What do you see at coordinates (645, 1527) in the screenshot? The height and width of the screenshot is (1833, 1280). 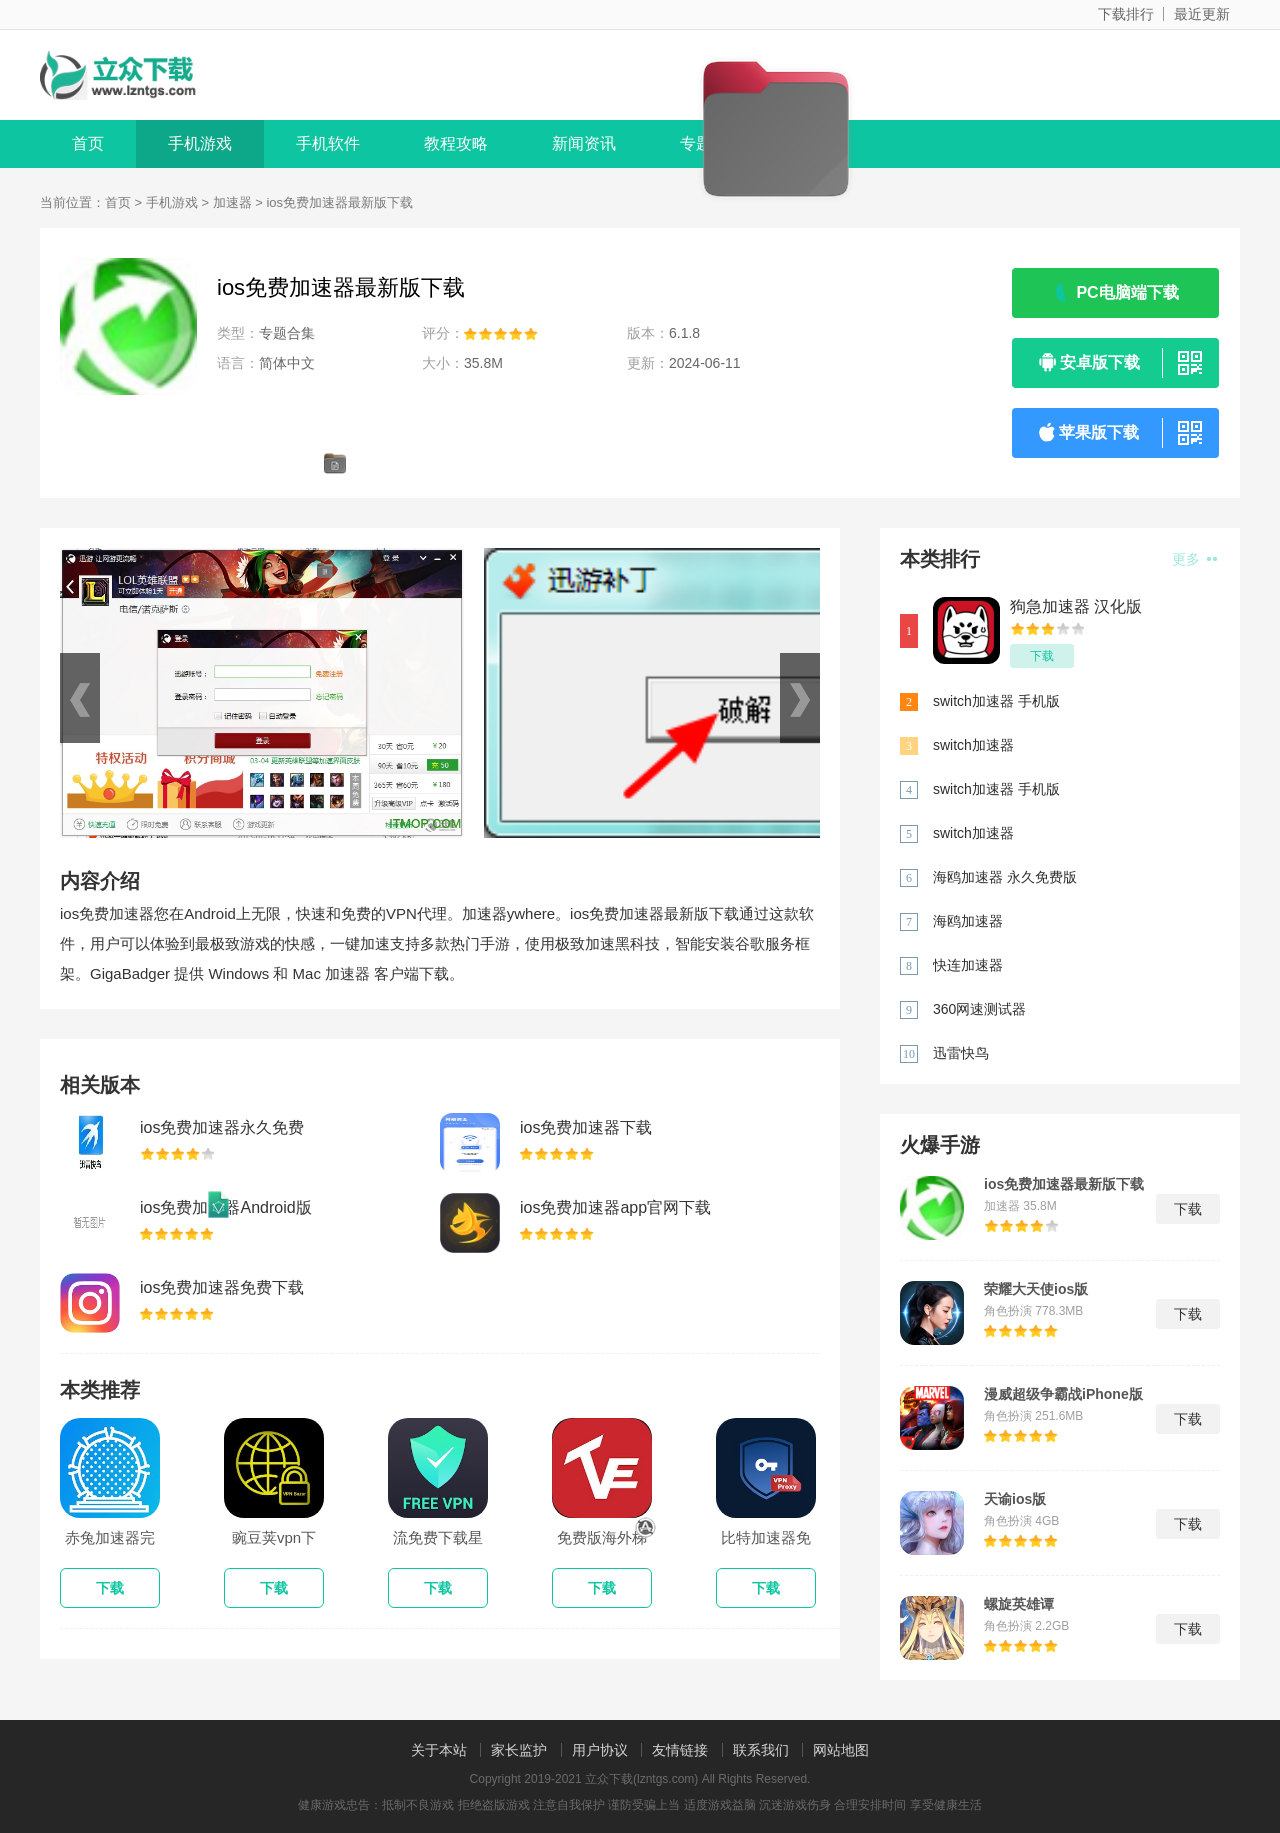 I see `check for available software updates` at bounding box center [645, 1527].